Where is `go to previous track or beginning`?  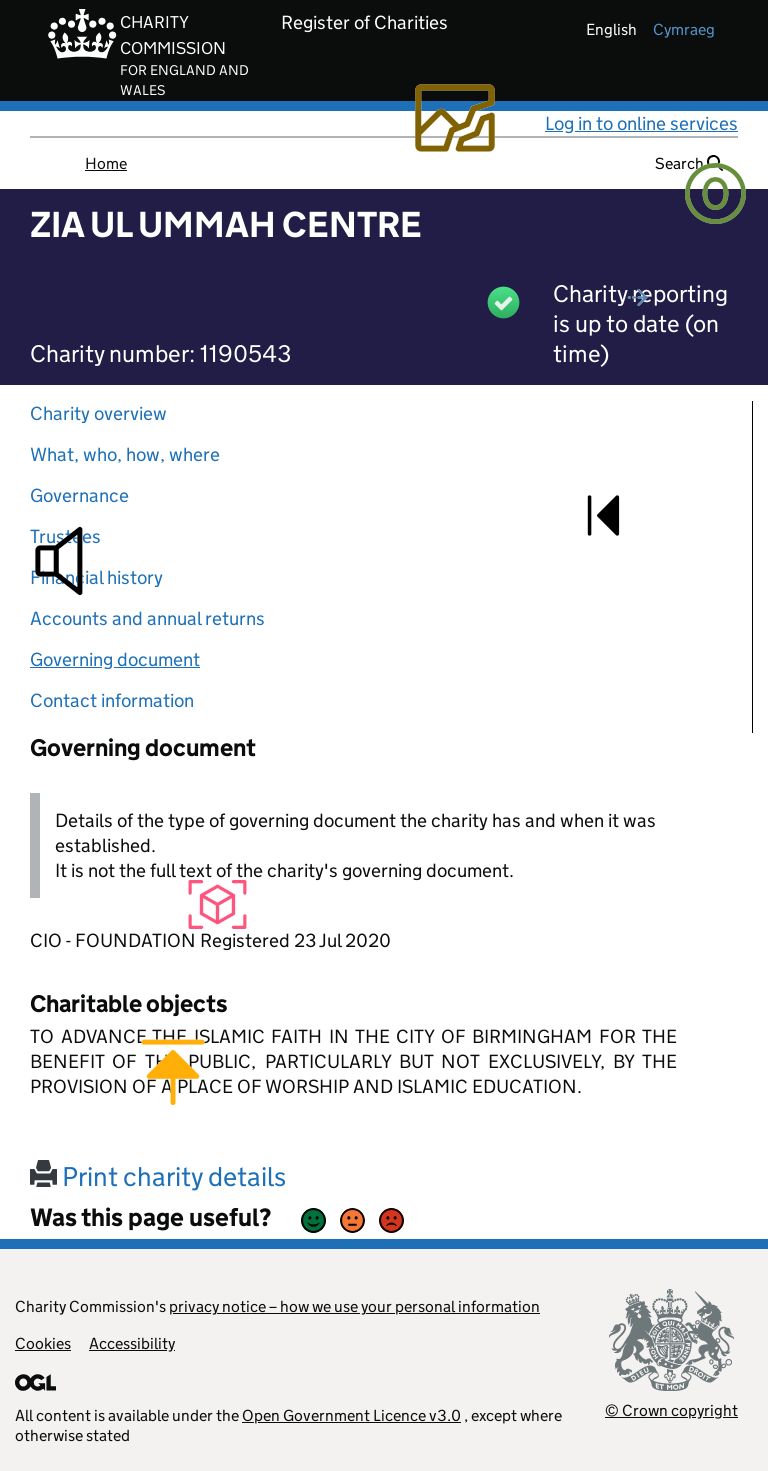
go to previous track or beginning is located at coordinates (602, 515).